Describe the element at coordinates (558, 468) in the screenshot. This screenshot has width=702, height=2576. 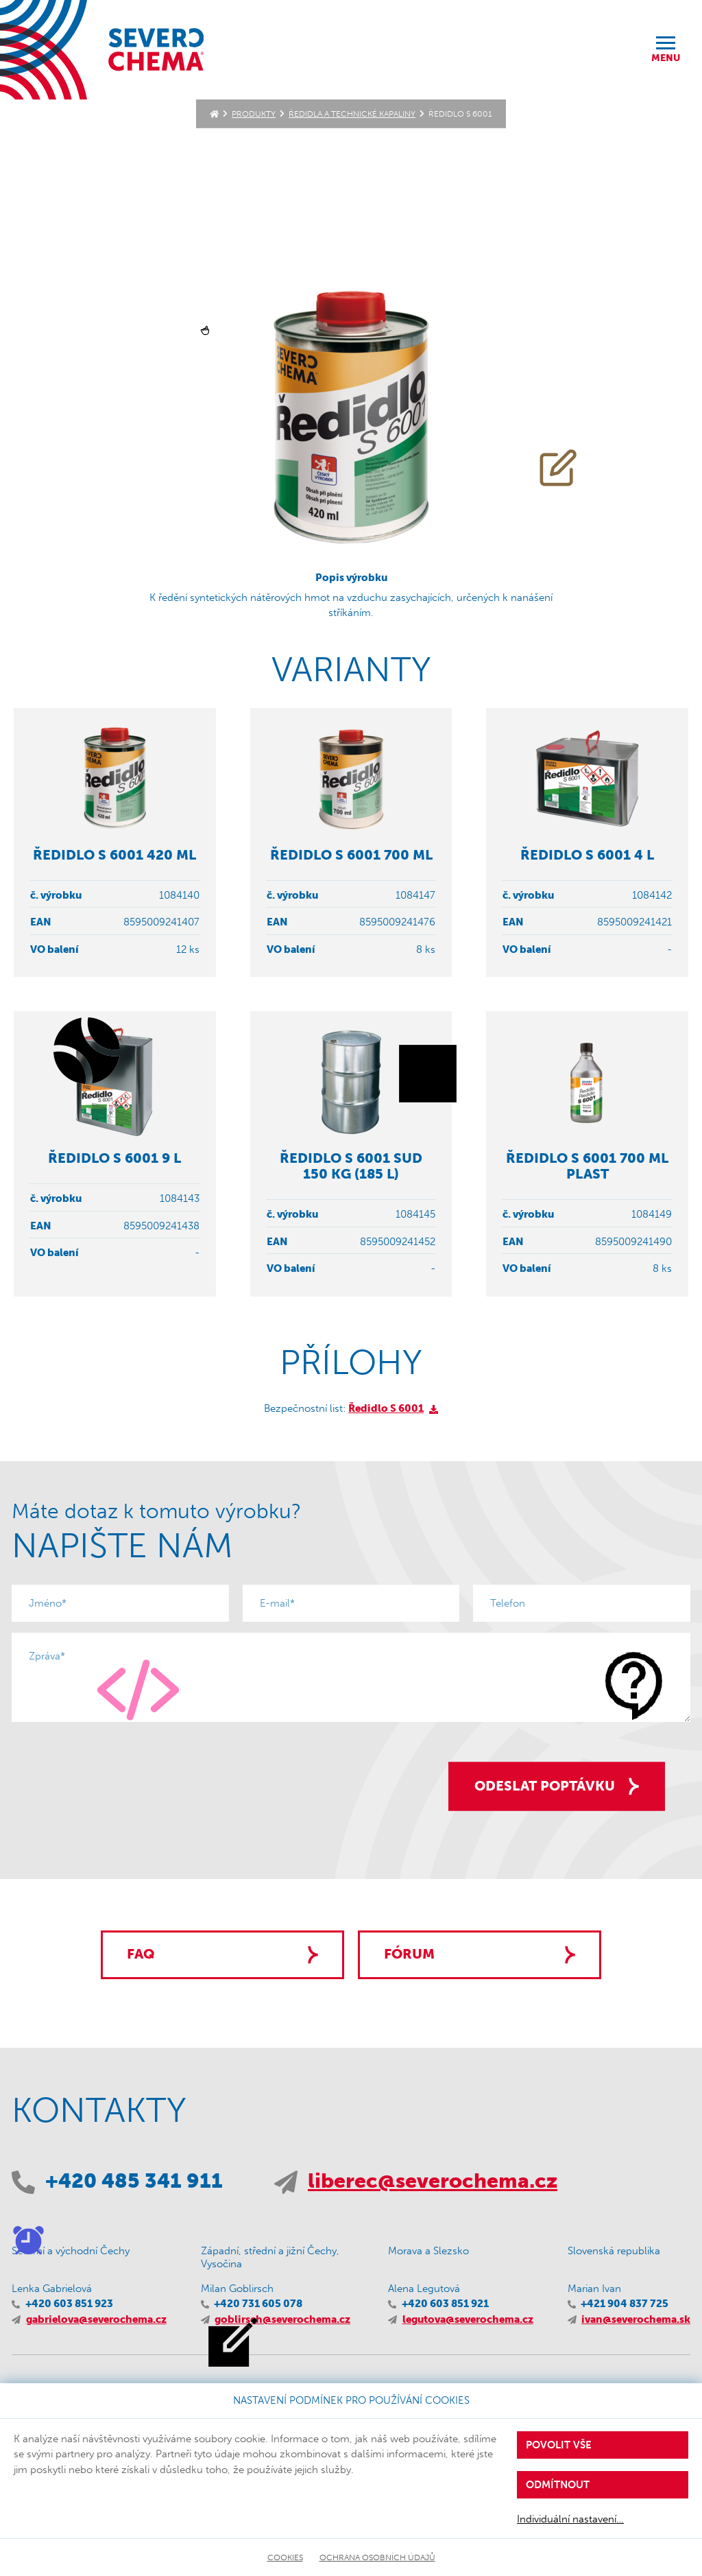
I see `edit or modify content` at that location.